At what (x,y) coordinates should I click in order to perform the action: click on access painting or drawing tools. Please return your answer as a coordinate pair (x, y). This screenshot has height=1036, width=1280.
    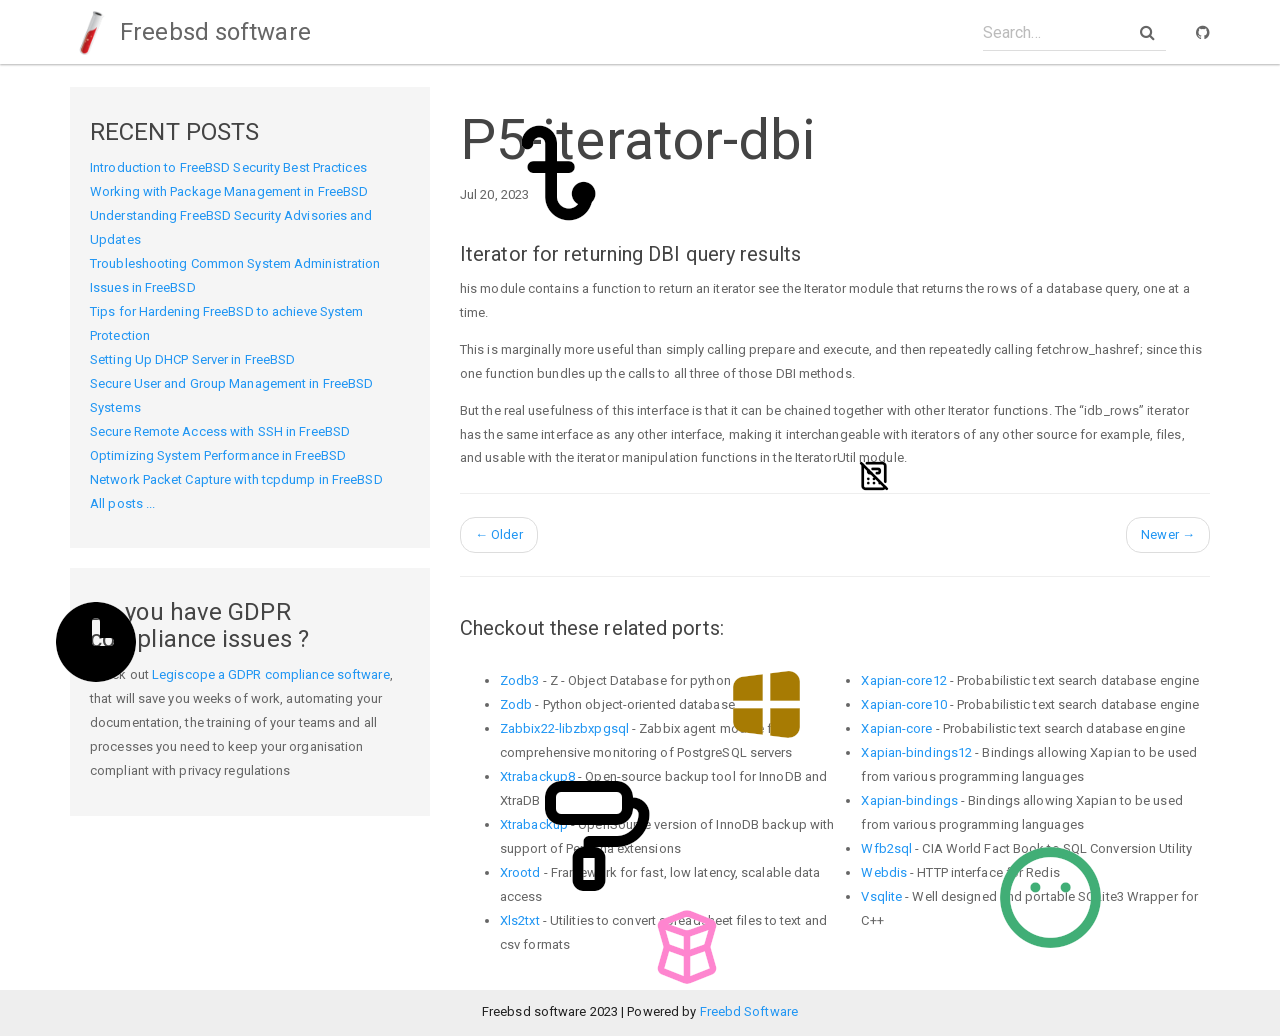
    Looking at the image, I should click on (589, 836).